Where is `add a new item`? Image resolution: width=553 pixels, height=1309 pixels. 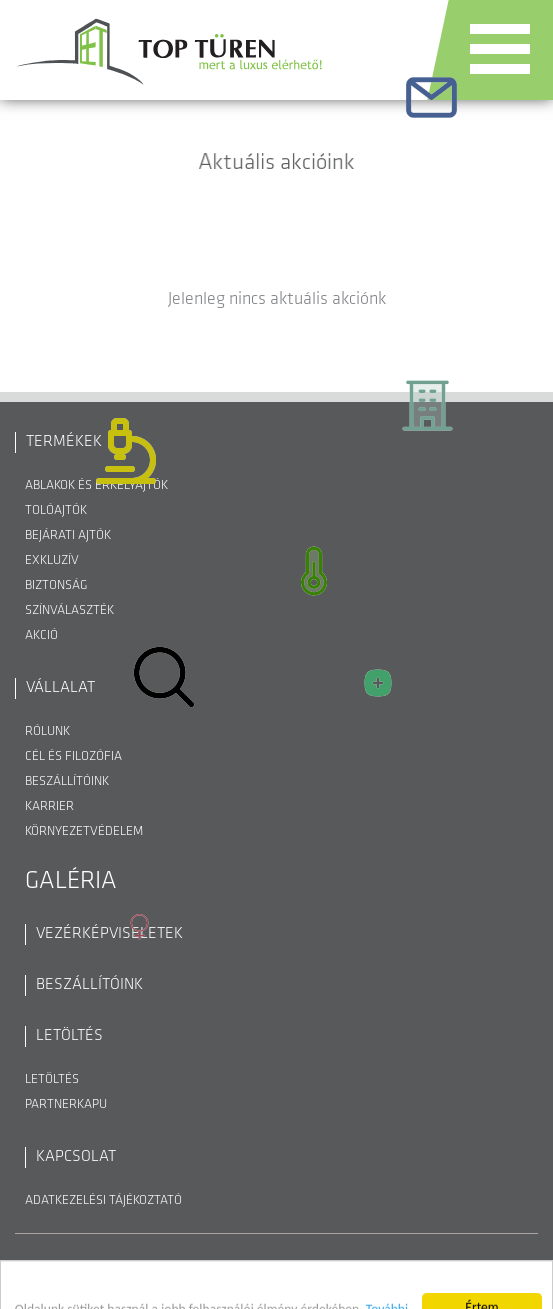 add a new item is located at coordinates (378, 683).